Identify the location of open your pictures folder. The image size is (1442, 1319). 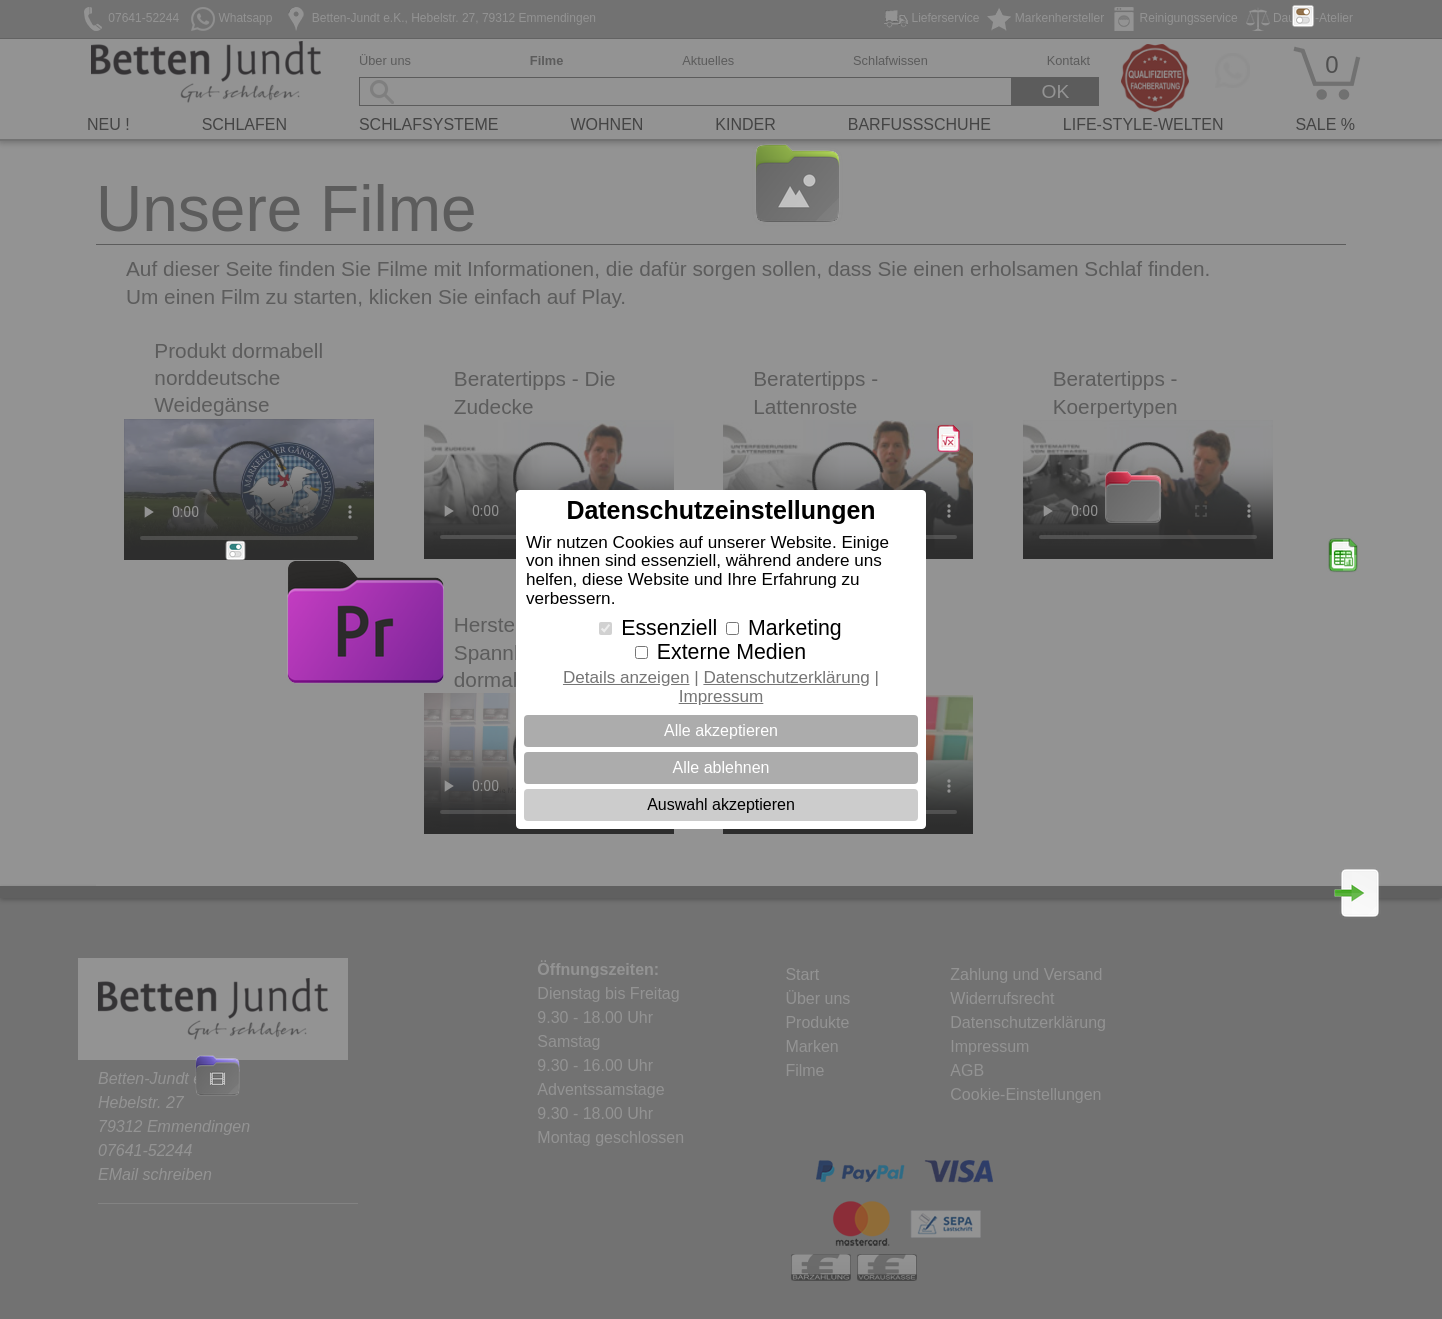
(797, 183).